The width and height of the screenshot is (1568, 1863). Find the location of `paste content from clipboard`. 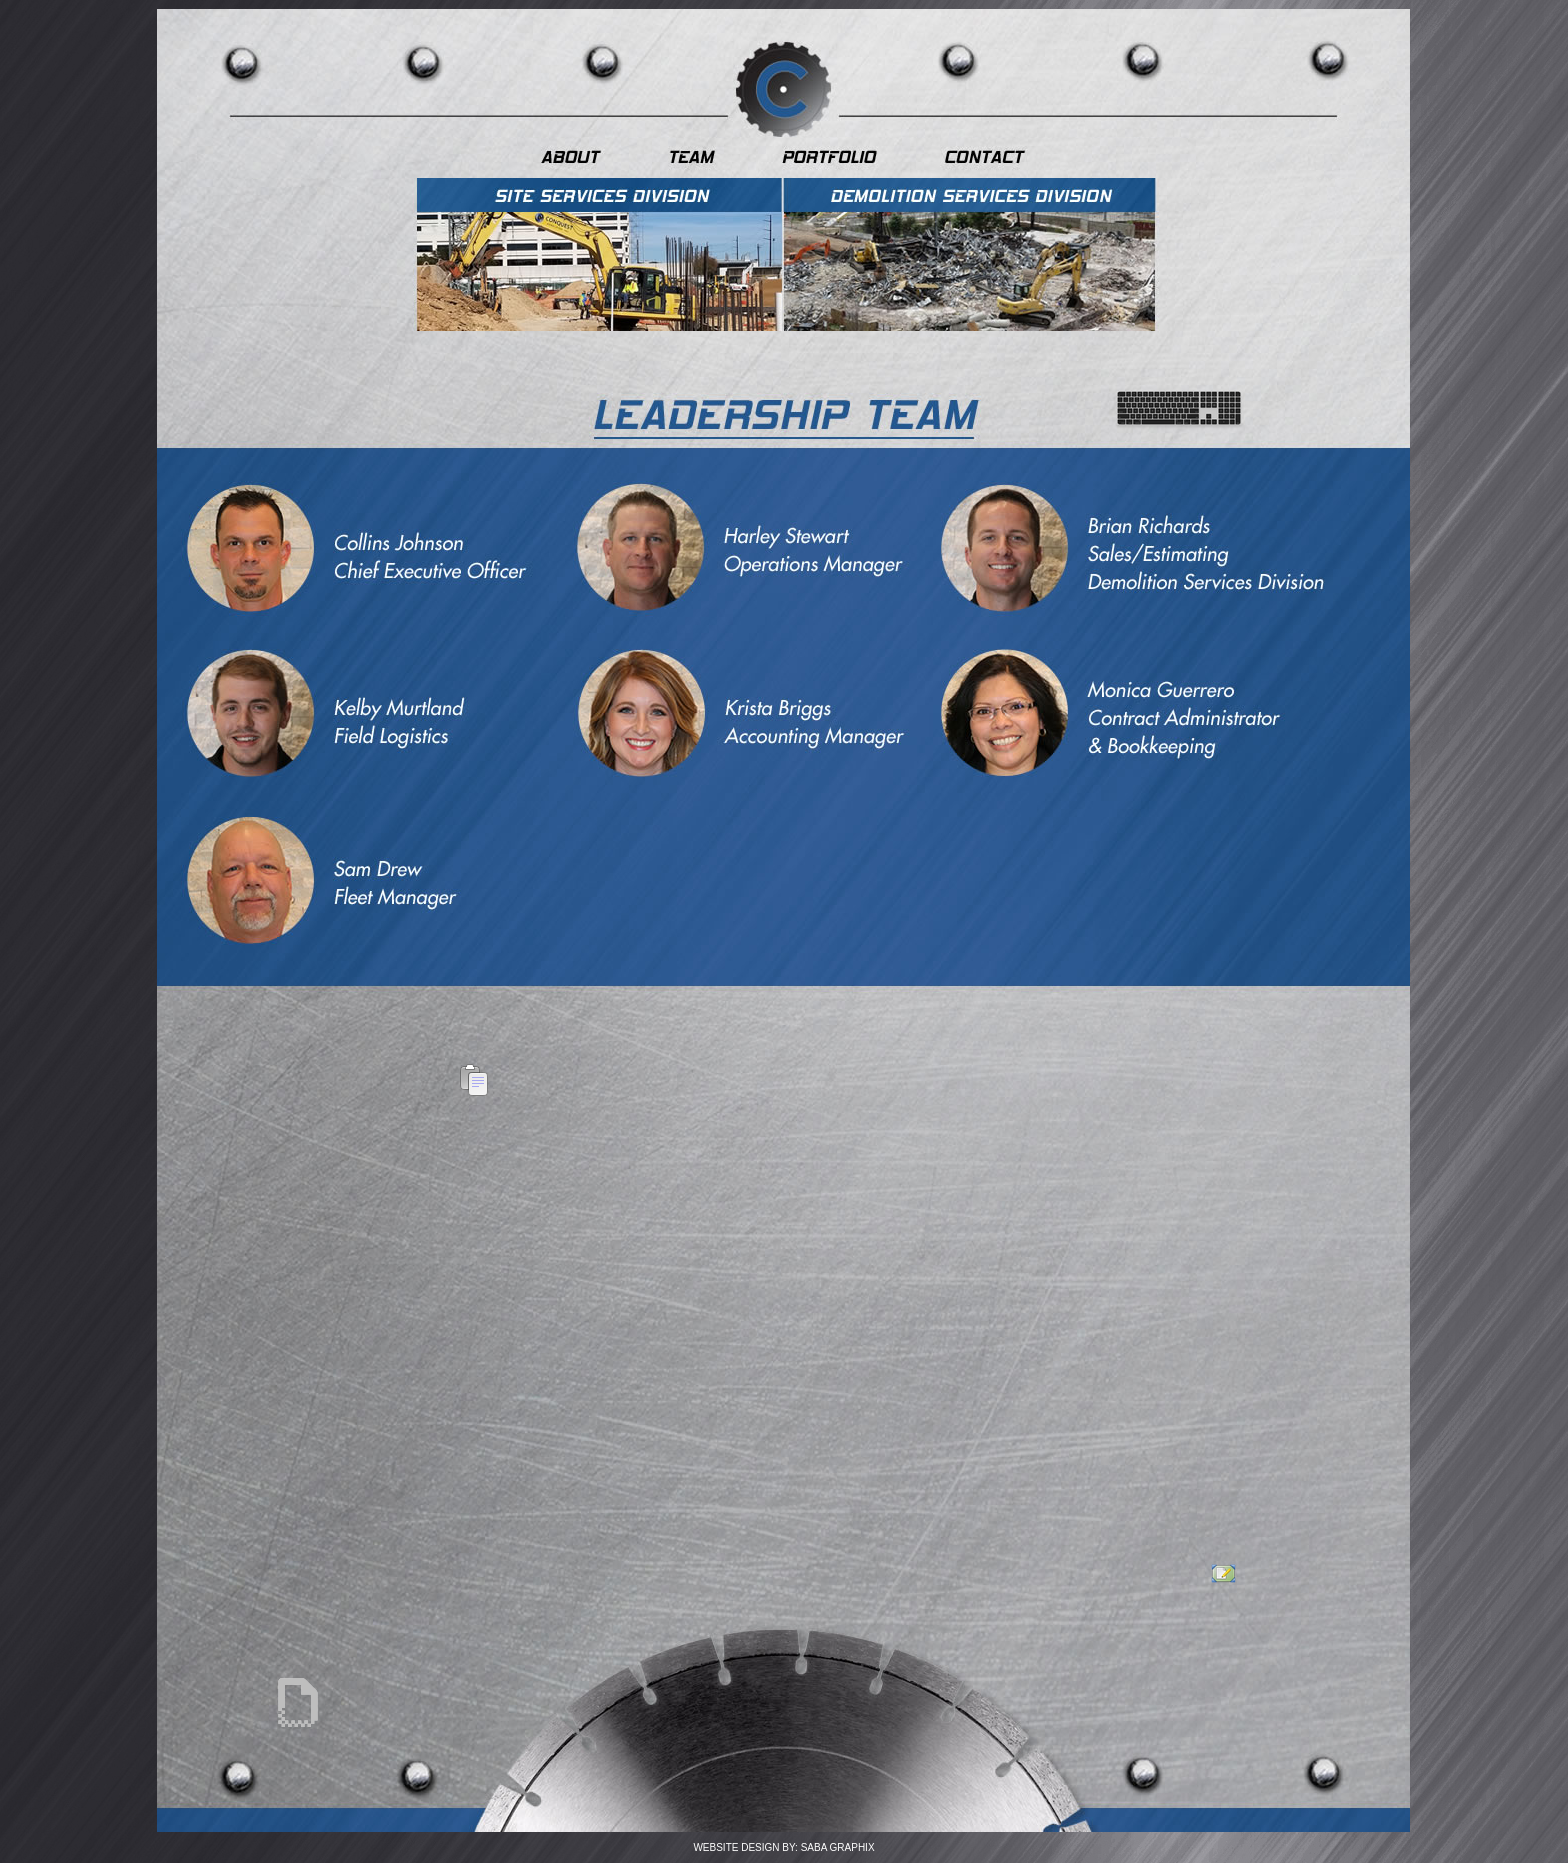

paste content from clipboard is located at coordinates (474, 1080).